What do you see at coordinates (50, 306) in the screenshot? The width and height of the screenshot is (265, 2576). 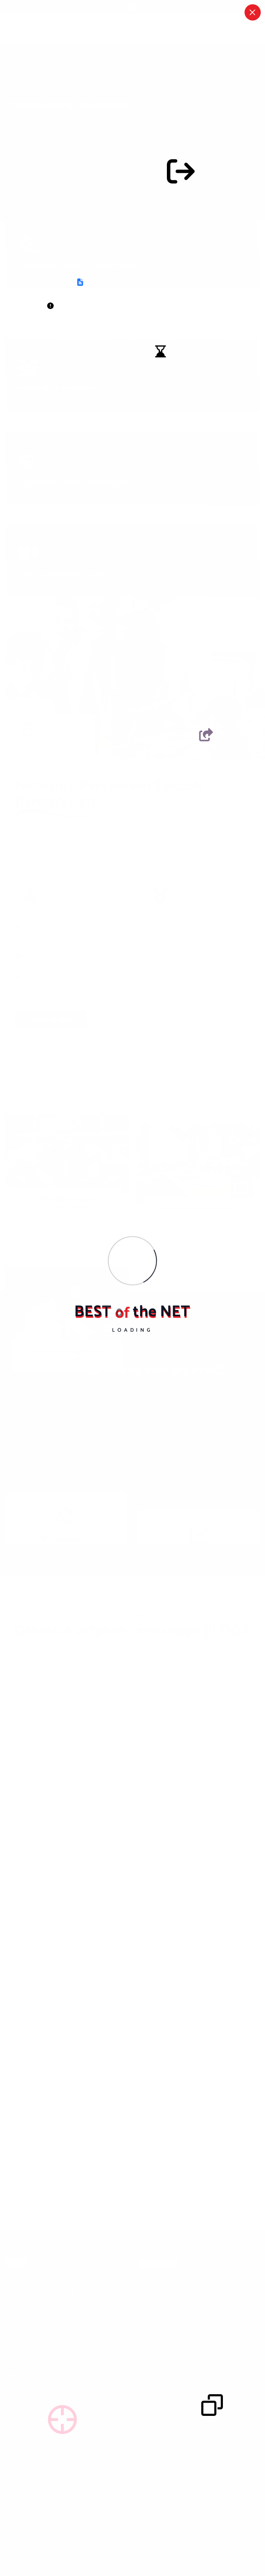 I see `indicates an error or warning state` at bounding box center [50, 306].